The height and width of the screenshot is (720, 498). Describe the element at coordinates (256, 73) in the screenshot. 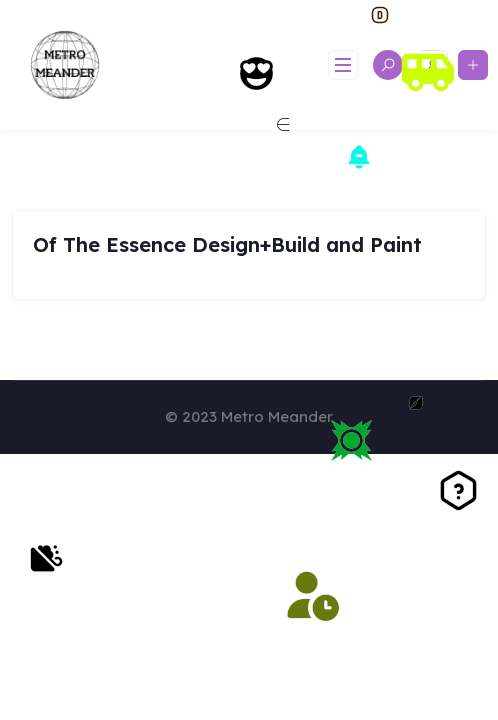

I see `react with love or adoration` at that location.